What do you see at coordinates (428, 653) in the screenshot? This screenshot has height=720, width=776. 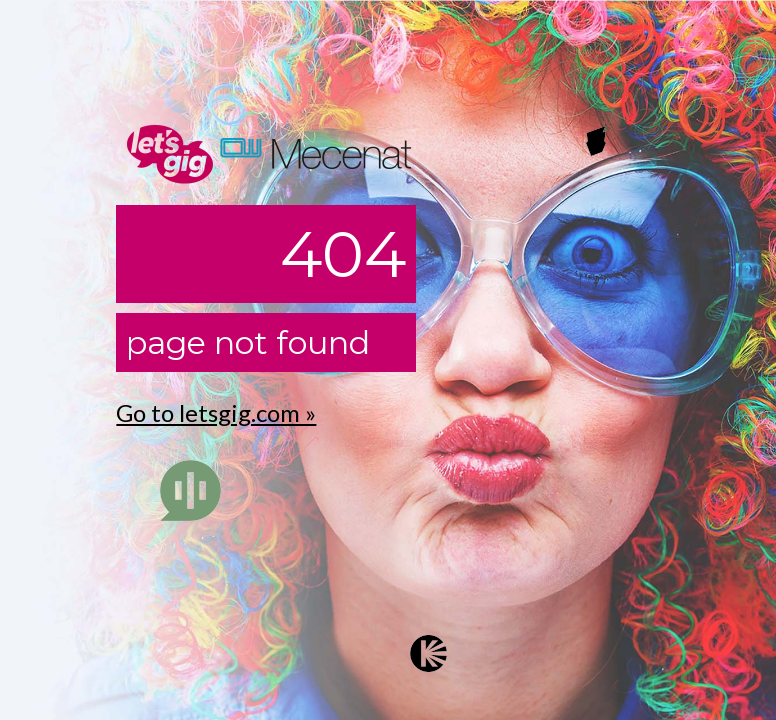 I see `open the Kinopoisk app` at bounding box center [428, 653].